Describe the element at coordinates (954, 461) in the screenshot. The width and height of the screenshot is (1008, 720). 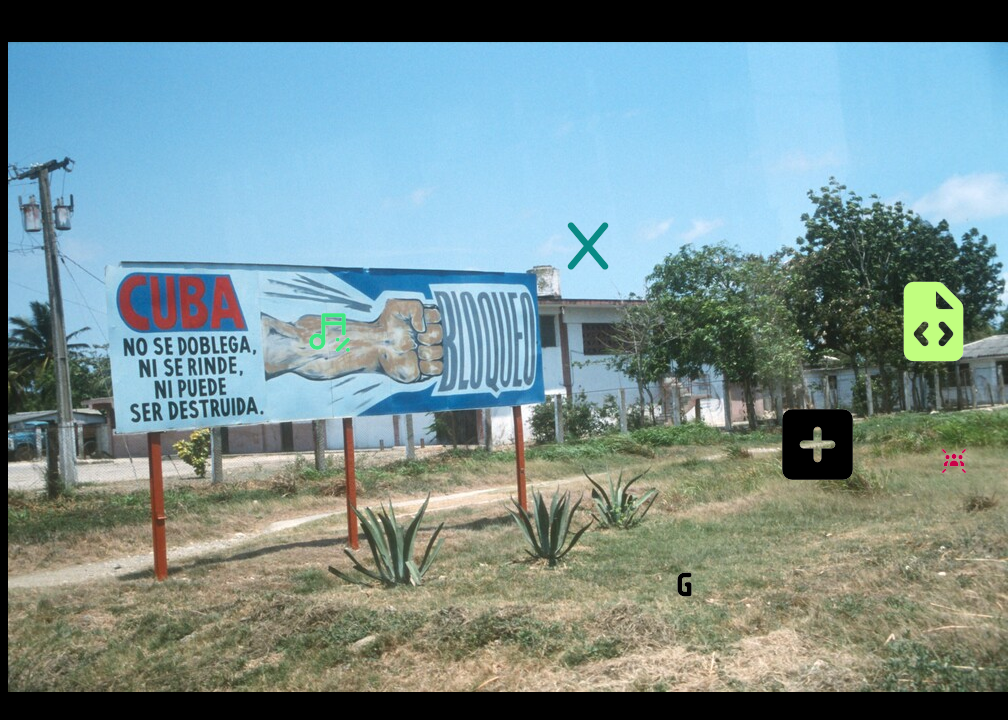
I see `view active or highlighted team members` at that location.